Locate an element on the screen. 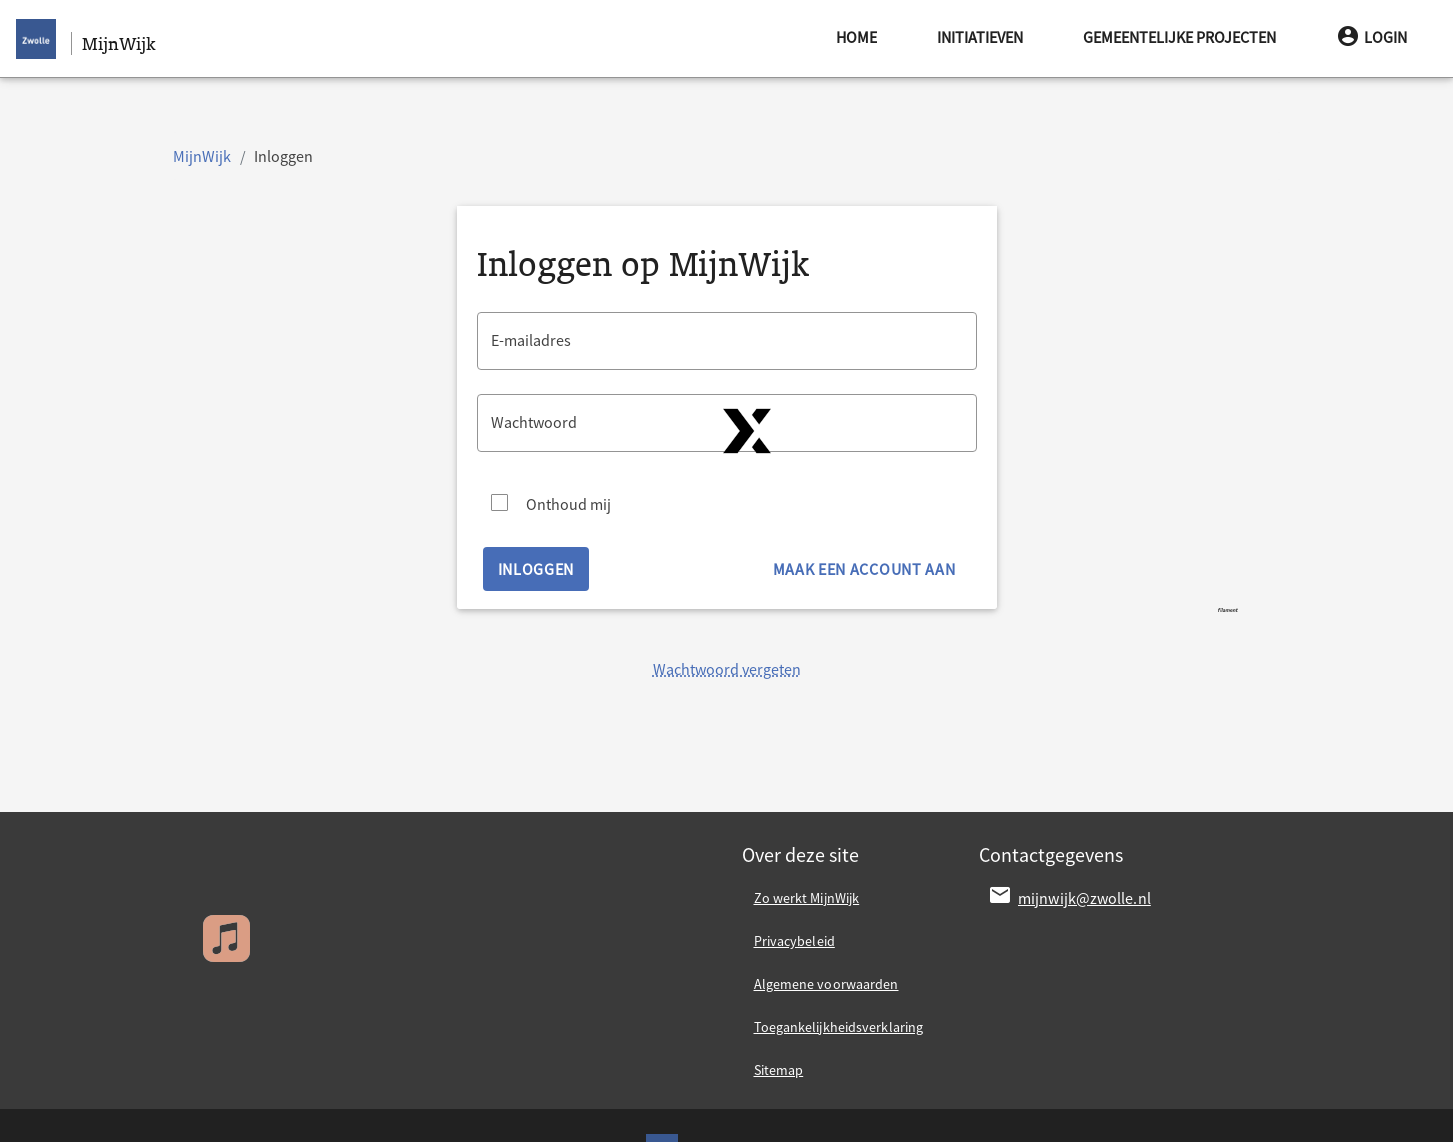  open apple music is located at coordinates (226, 938).